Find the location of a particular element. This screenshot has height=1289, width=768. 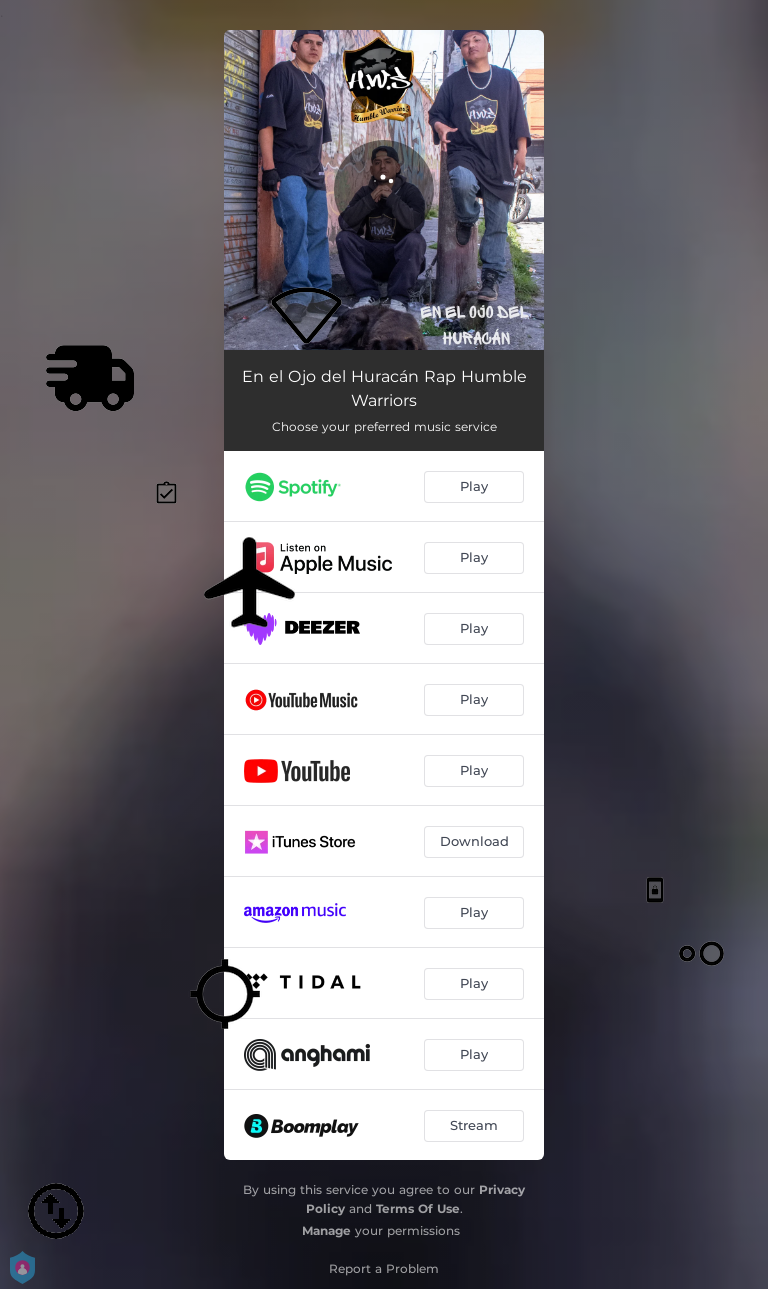

searching for current location is located at coordinates (225, 994).